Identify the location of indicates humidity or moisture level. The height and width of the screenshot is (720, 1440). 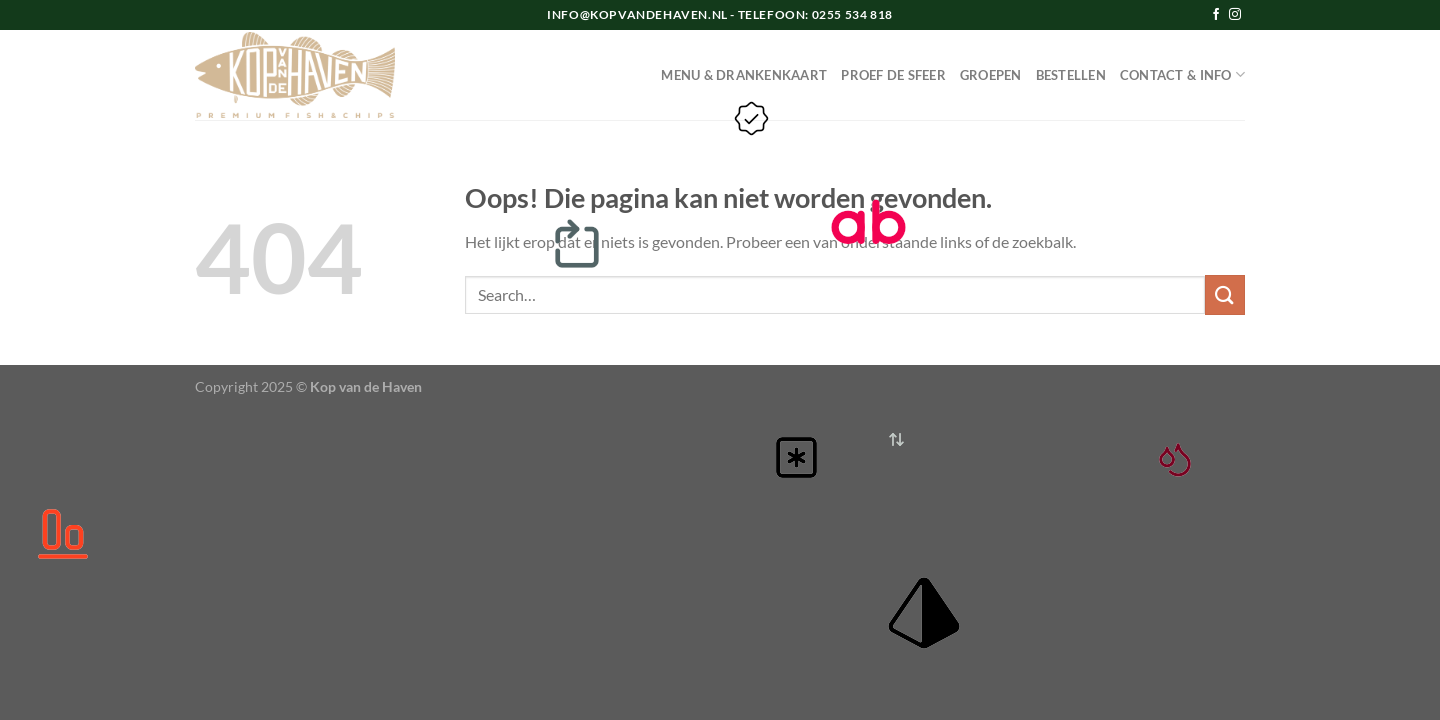
(1175, 459).